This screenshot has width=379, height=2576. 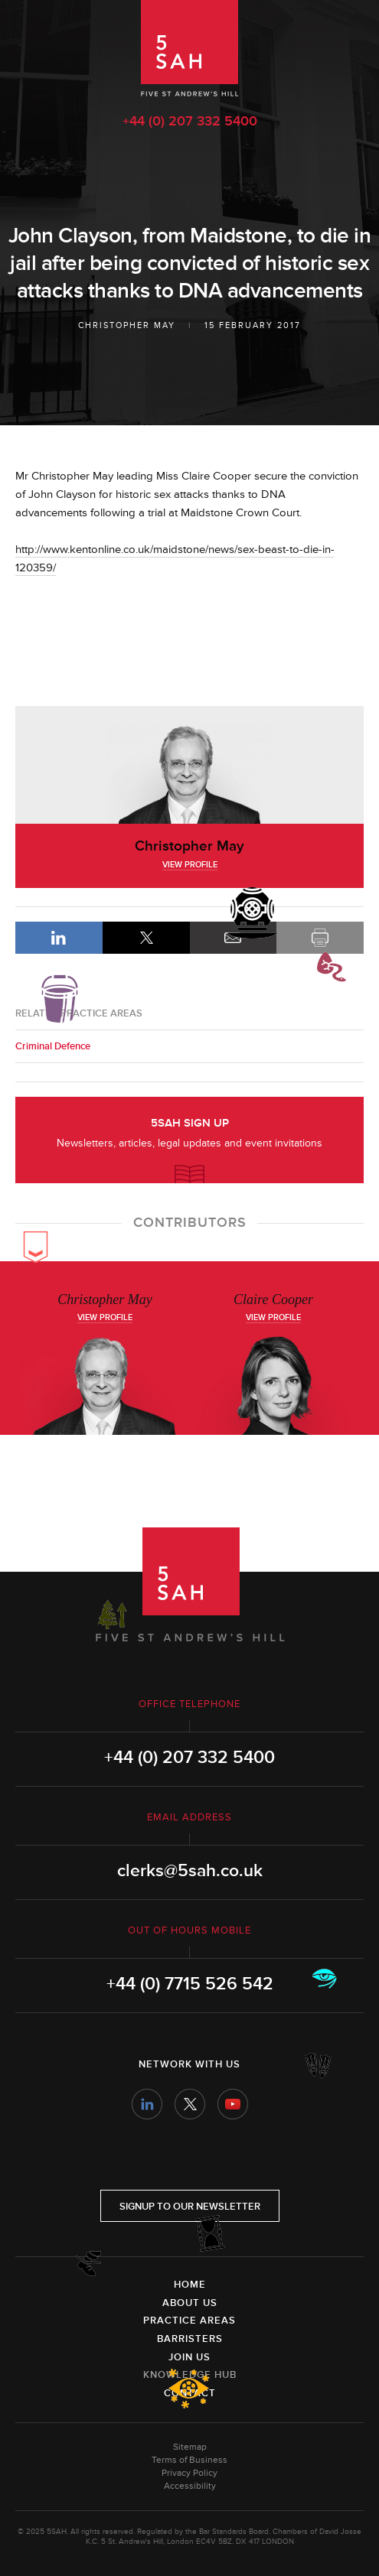 What do you see at coordinates (252, 912) in the screenshot?
I see `access diving or underwater game mode` at bounding box center [252, 912].